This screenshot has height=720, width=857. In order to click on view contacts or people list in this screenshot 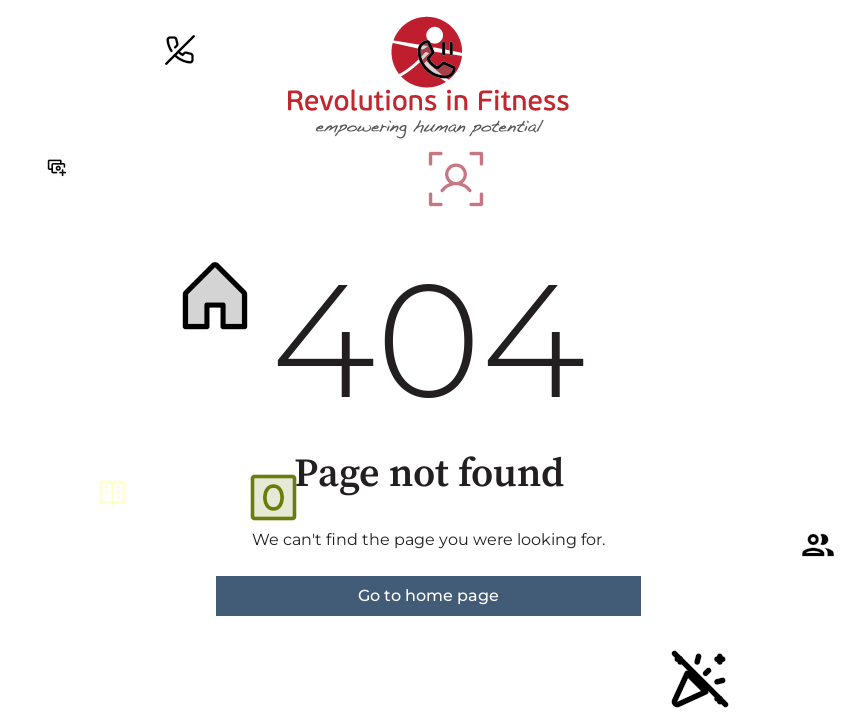, I will do `click(818, 545)`.